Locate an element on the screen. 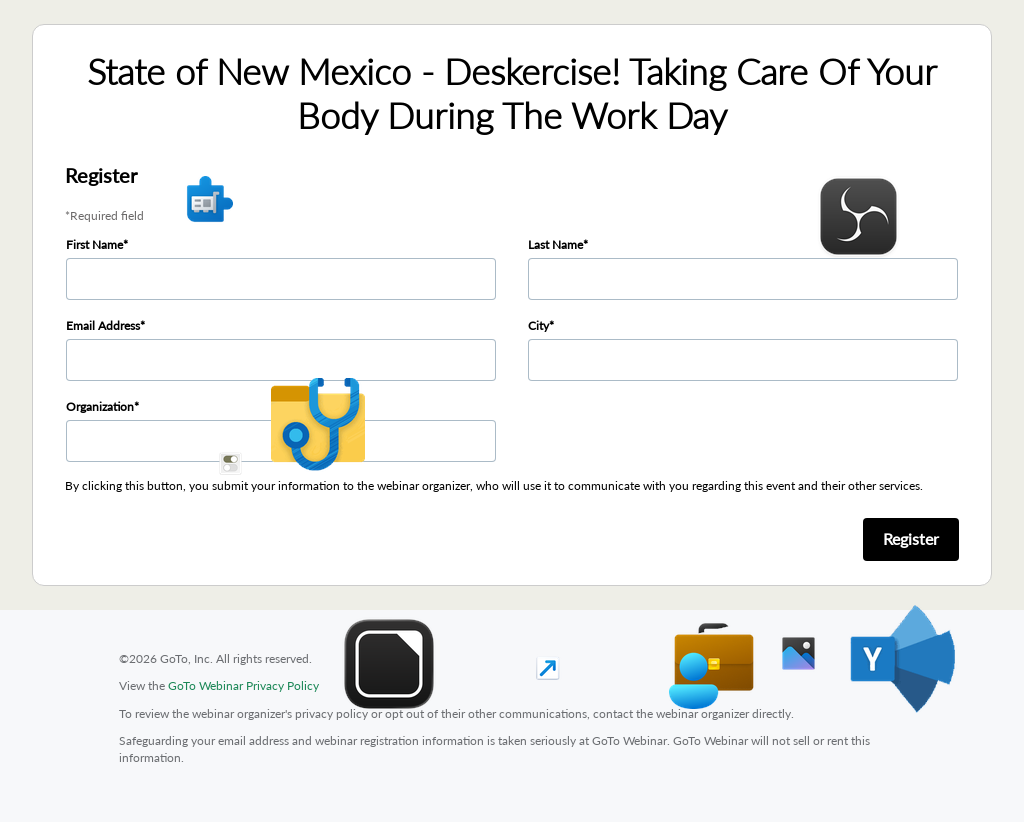  open Microsoft Yammer app is located at coordinates (903, 659).